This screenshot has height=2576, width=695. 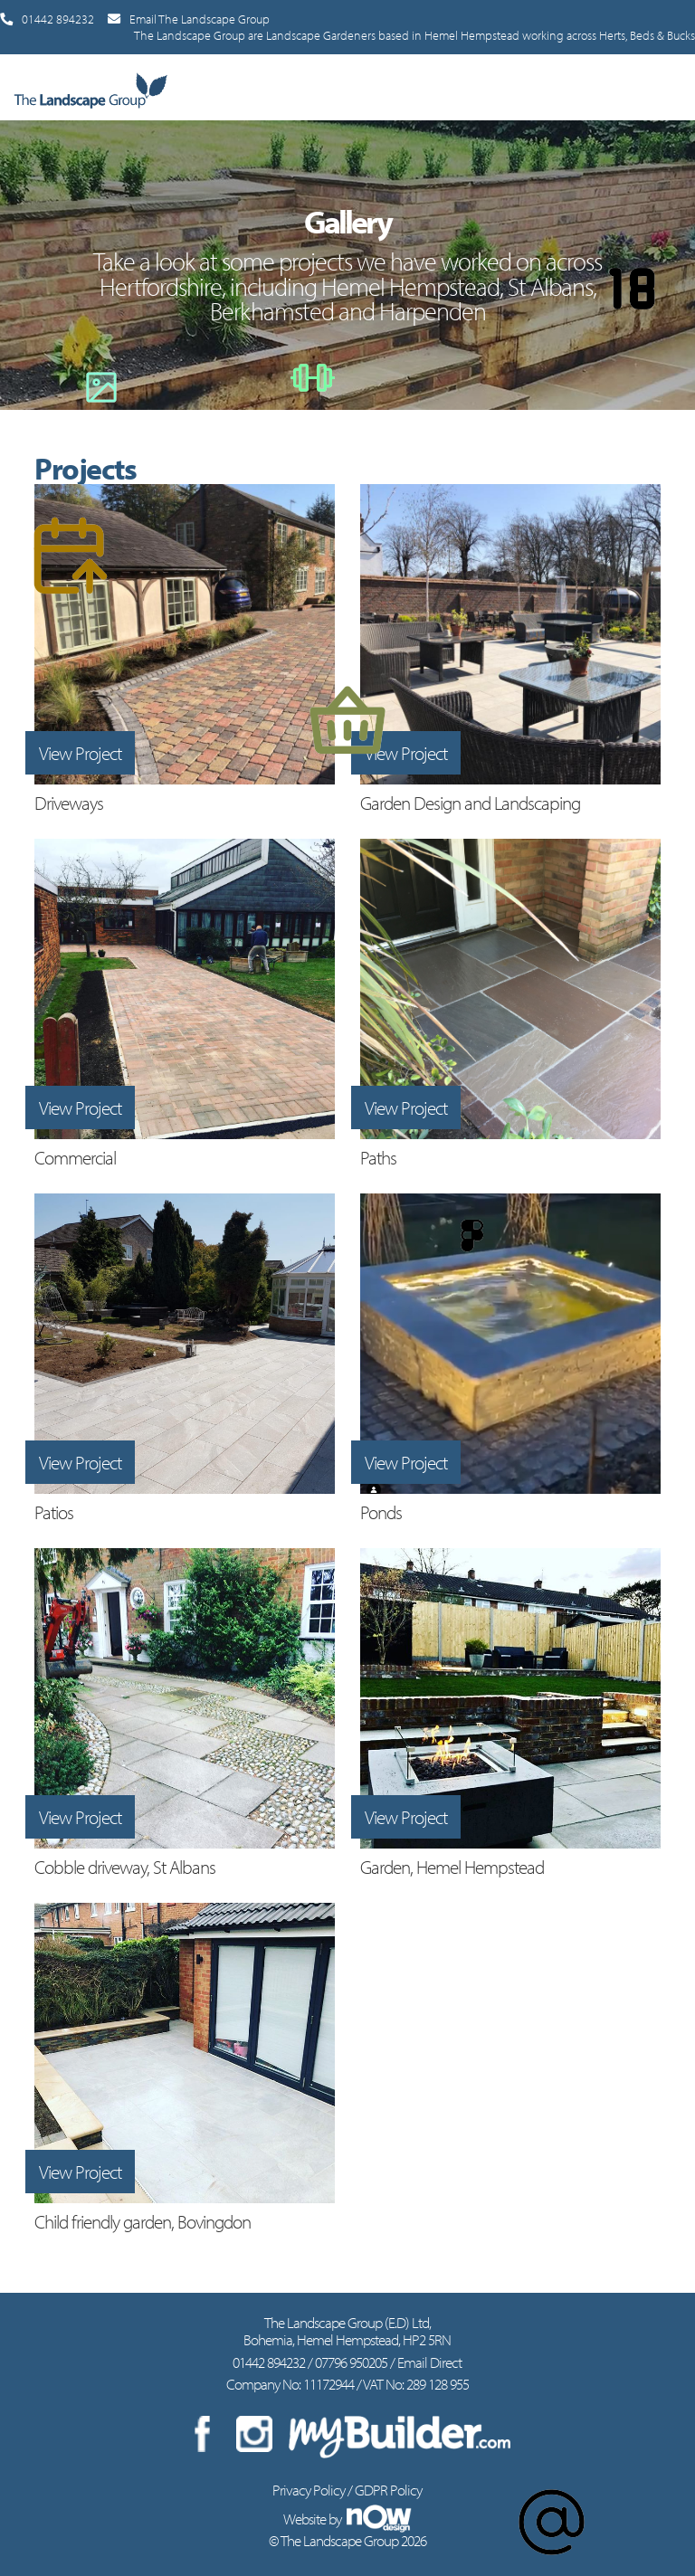 I want to click on open figma design file, so click(x=471, y=1235).